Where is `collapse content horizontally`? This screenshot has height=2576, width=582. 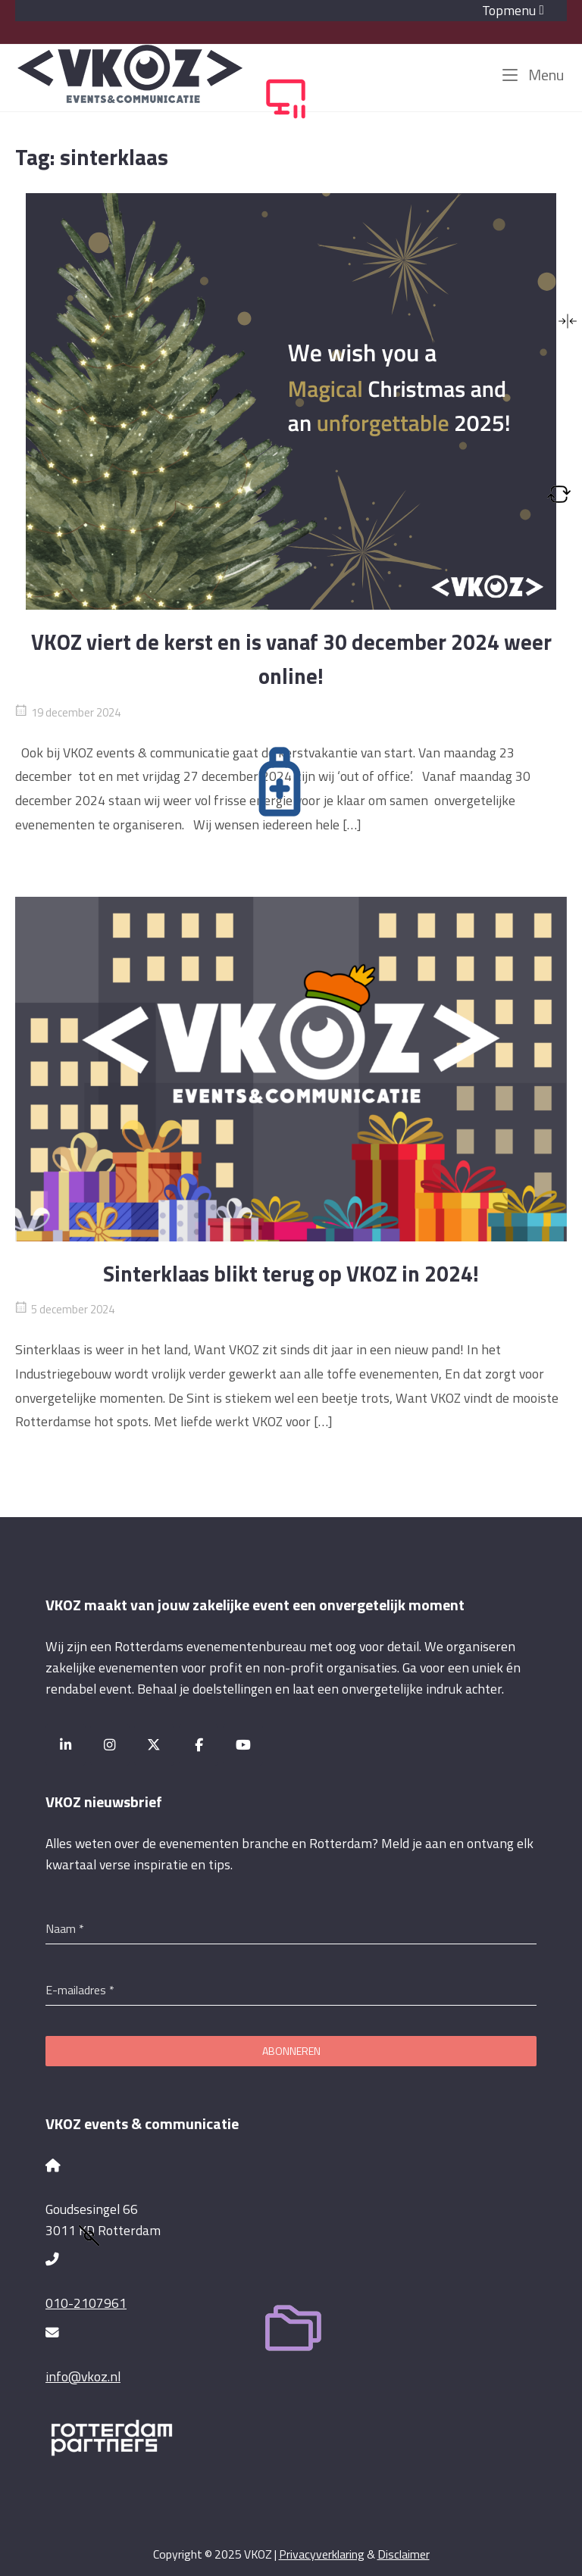
collapse content horizontally is located at coordinates (568, 321).